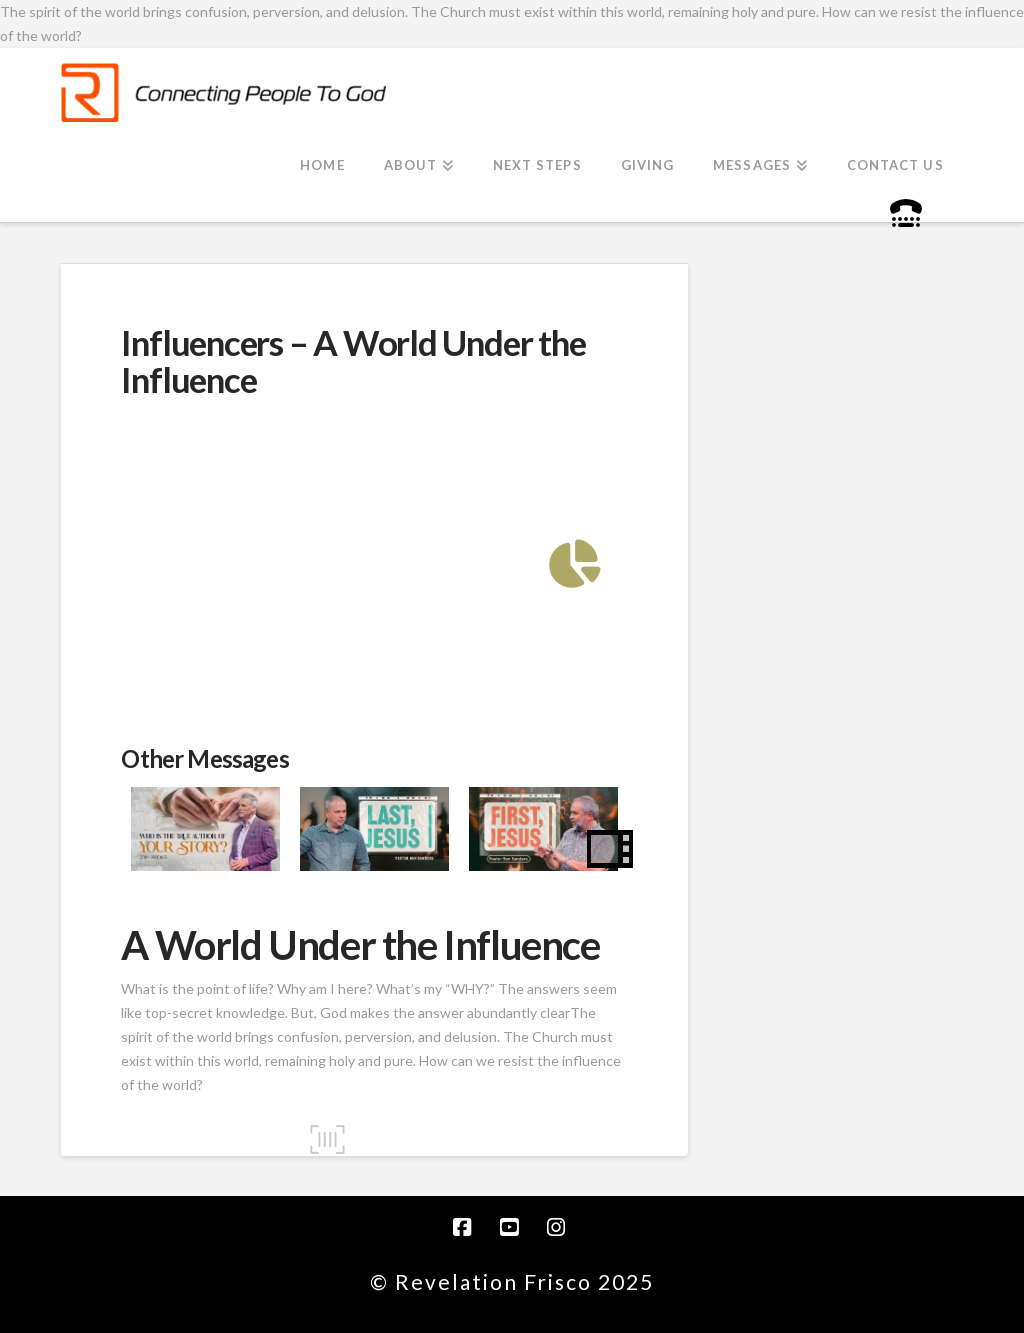 The image size is (1024, 1333). I want to click on toggle sidebar panel visibility, so click(610, 849).